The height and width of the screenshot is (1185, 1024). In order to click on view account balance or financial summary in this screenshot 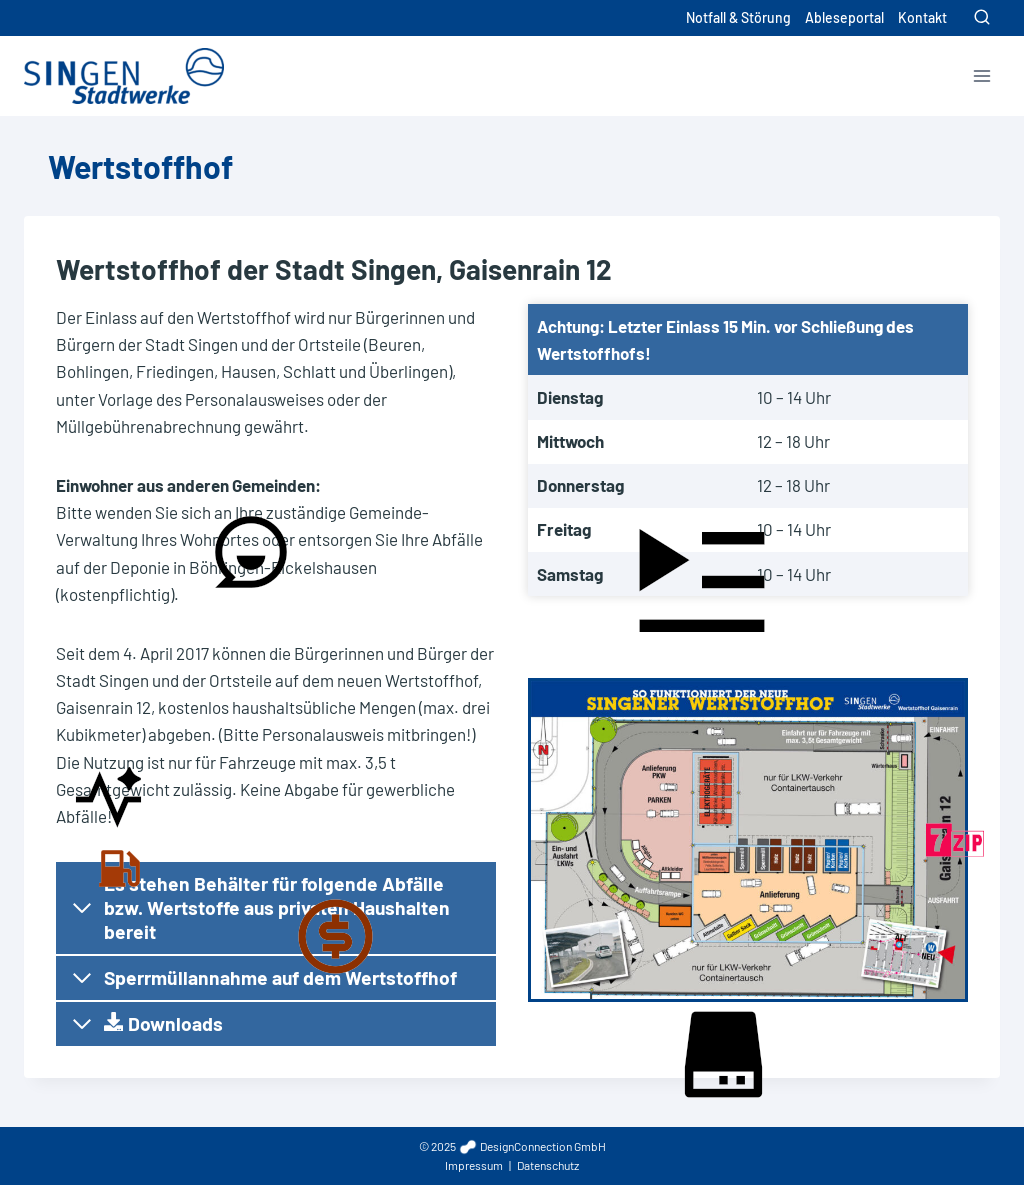, I will do `click(335, 936)`.